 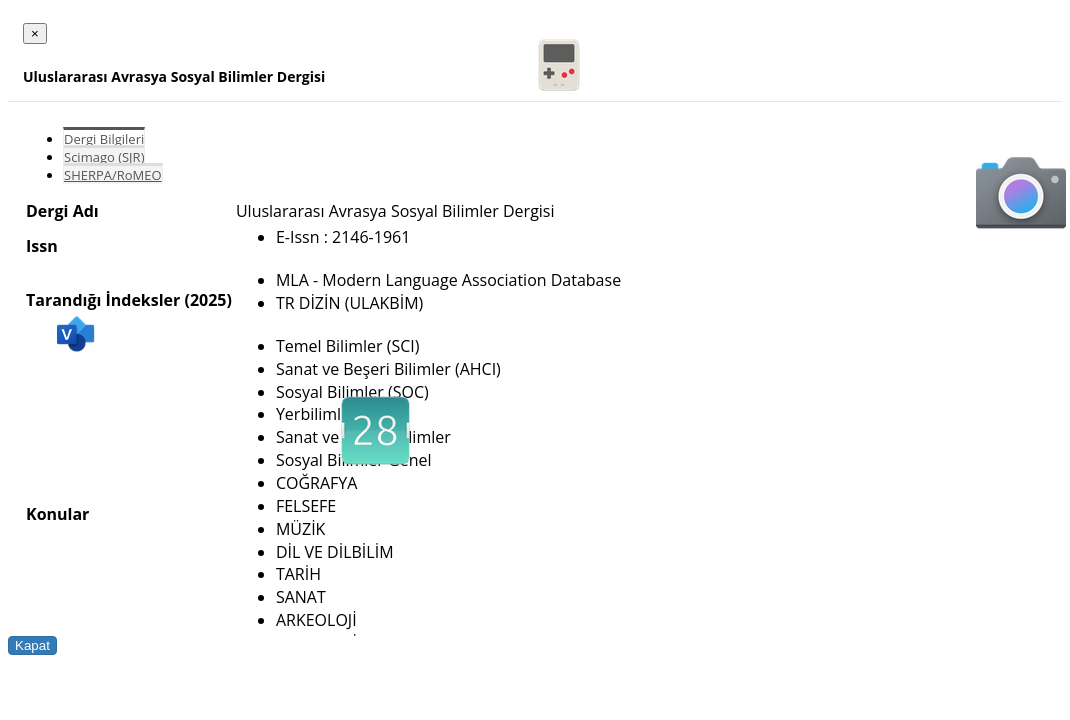 What do you see at coordinates (76, 334) in the screenshot?
I see `open Microsoft Visio application` at bounding box center [76, 334].